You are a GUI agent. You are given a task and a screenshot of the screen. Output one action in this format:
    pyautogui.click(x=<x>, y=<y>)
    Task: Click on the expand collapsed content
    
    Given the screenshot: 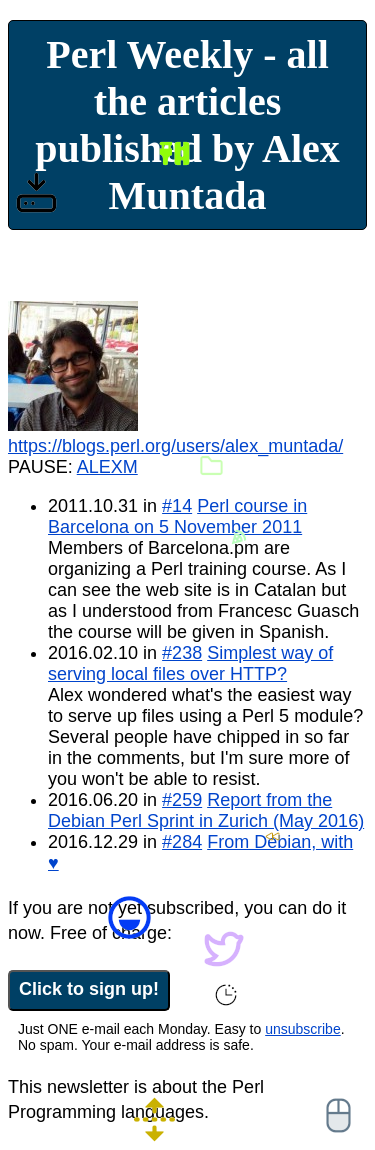 What is the action you would take?
    pyautogui.click(x=154, y=1119)
    